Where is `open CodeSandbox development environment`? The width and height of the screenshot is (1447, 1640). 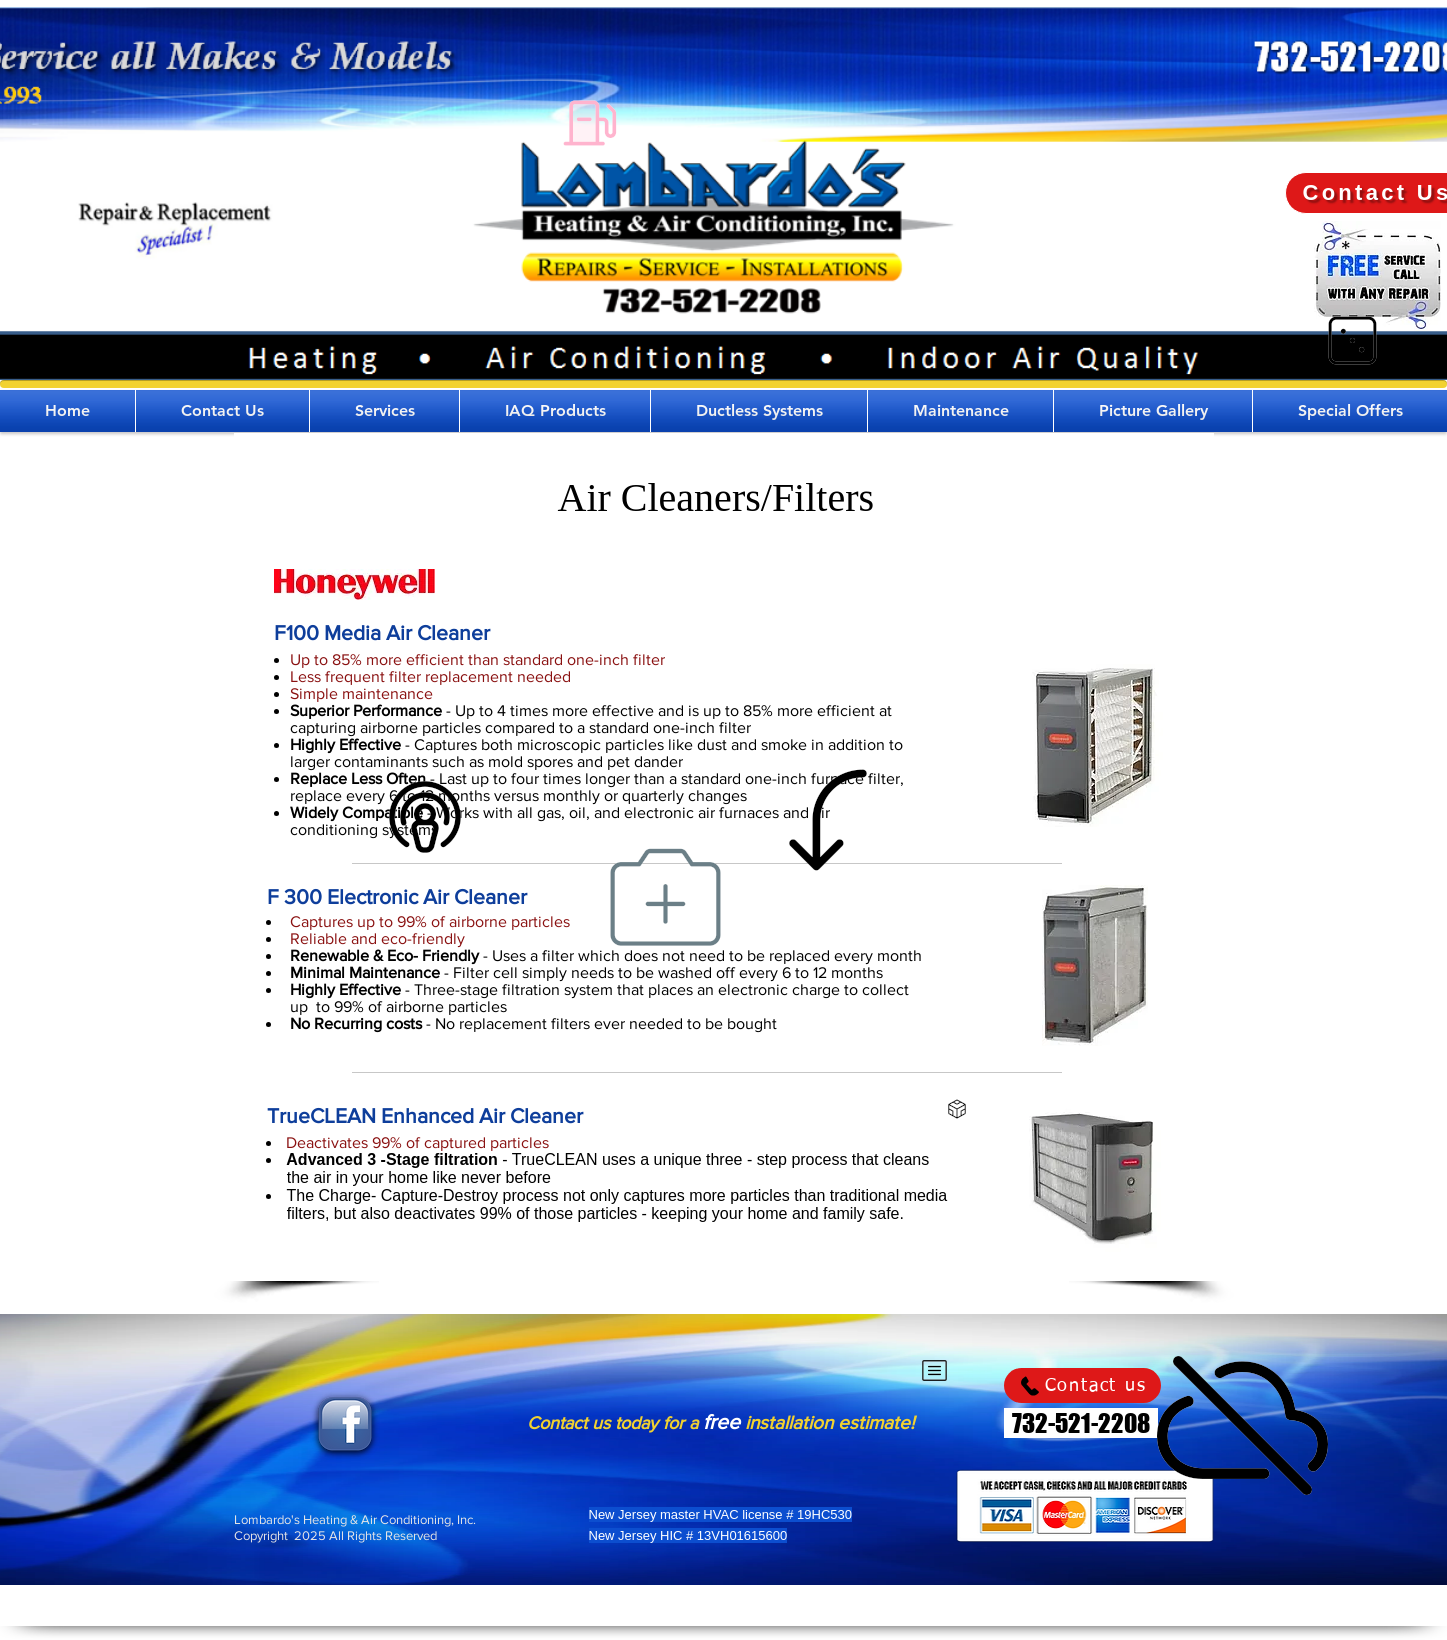 open CodeSandbox development environment is located at coordinates (957, 1109).